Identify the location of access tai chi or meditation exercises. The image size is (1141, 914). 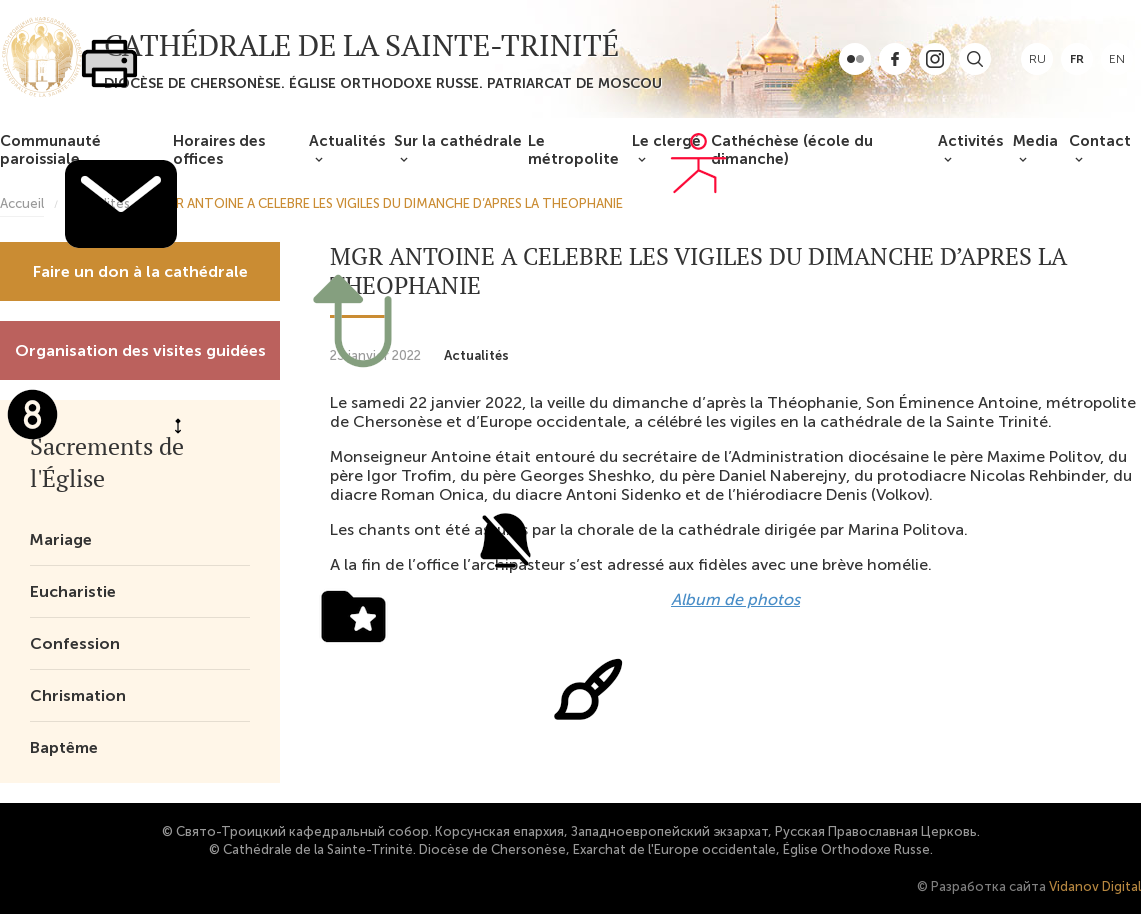
(698, 165).